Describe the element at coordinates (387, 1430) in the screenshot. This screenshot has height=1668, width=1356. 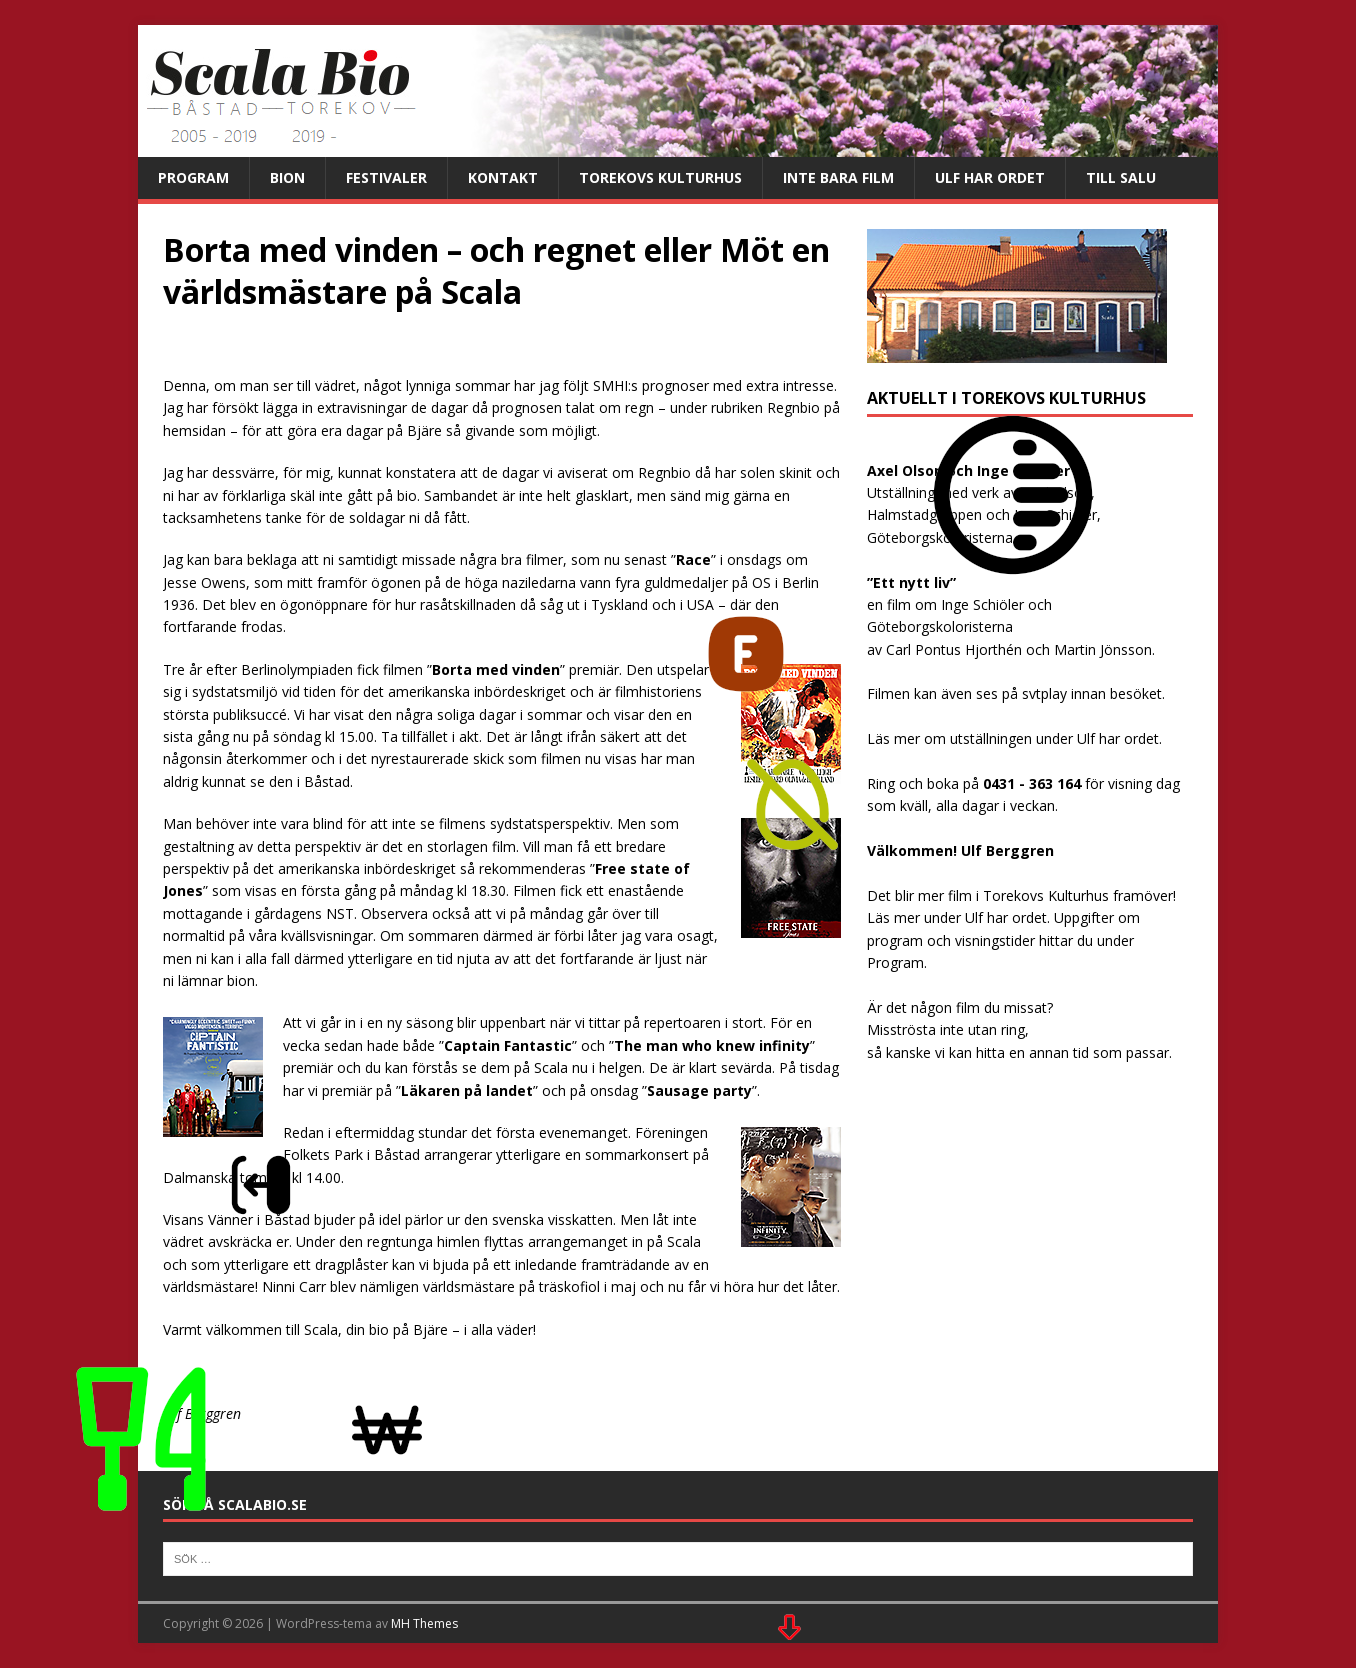
I see `indicates Korean won currency` at that location.